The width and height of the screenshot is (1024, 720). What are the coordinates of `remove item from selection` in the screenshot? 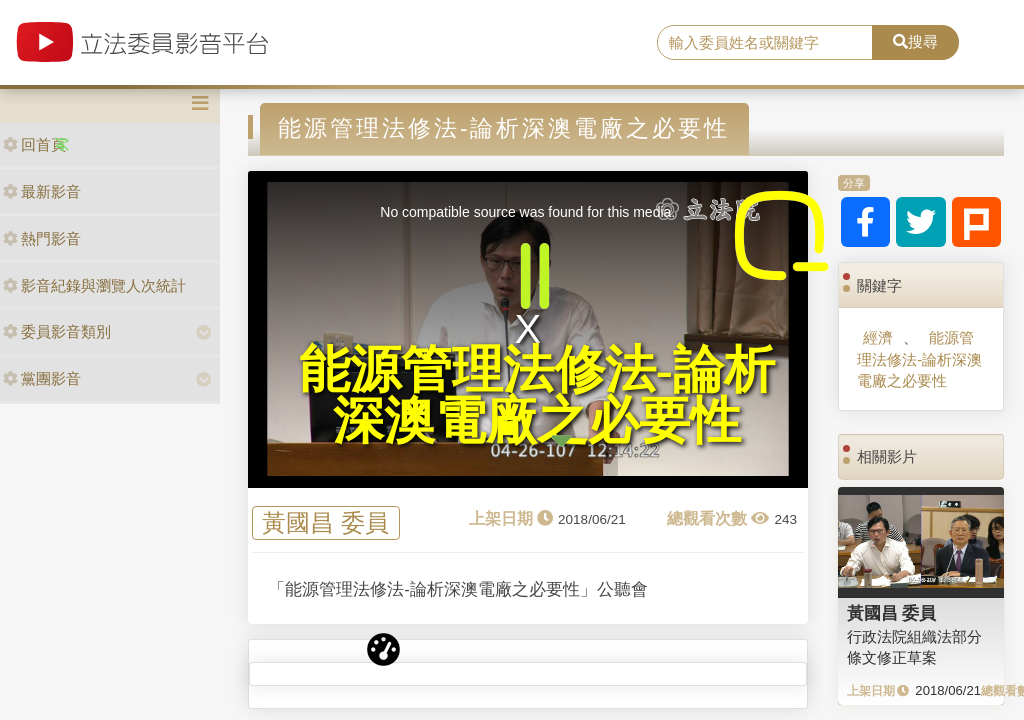 It's located at (779, 235).